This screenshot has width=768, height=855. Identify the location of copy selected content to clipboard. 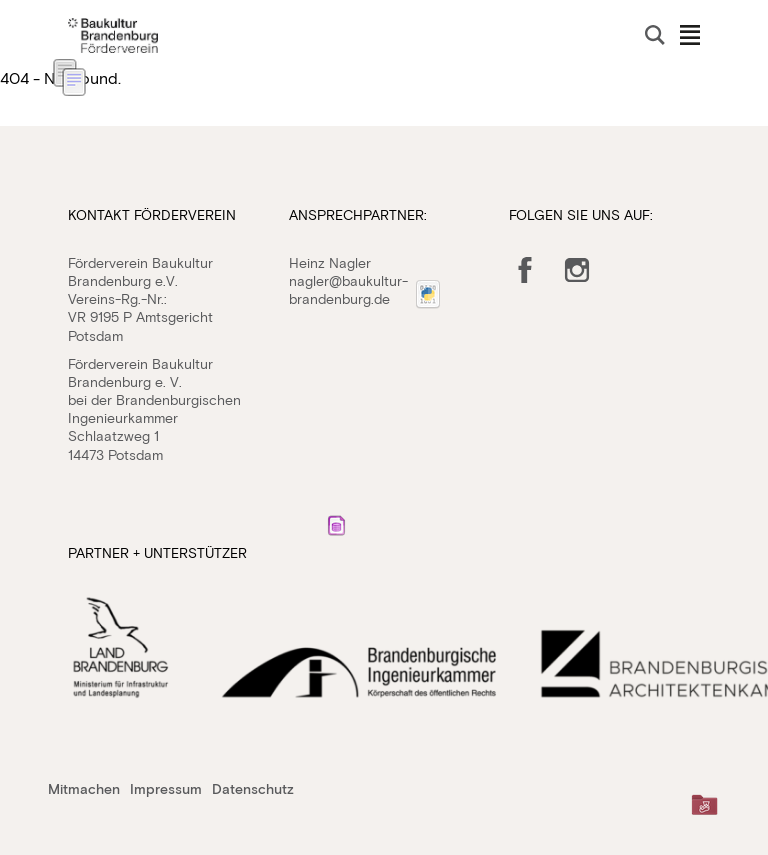
(69, 77).